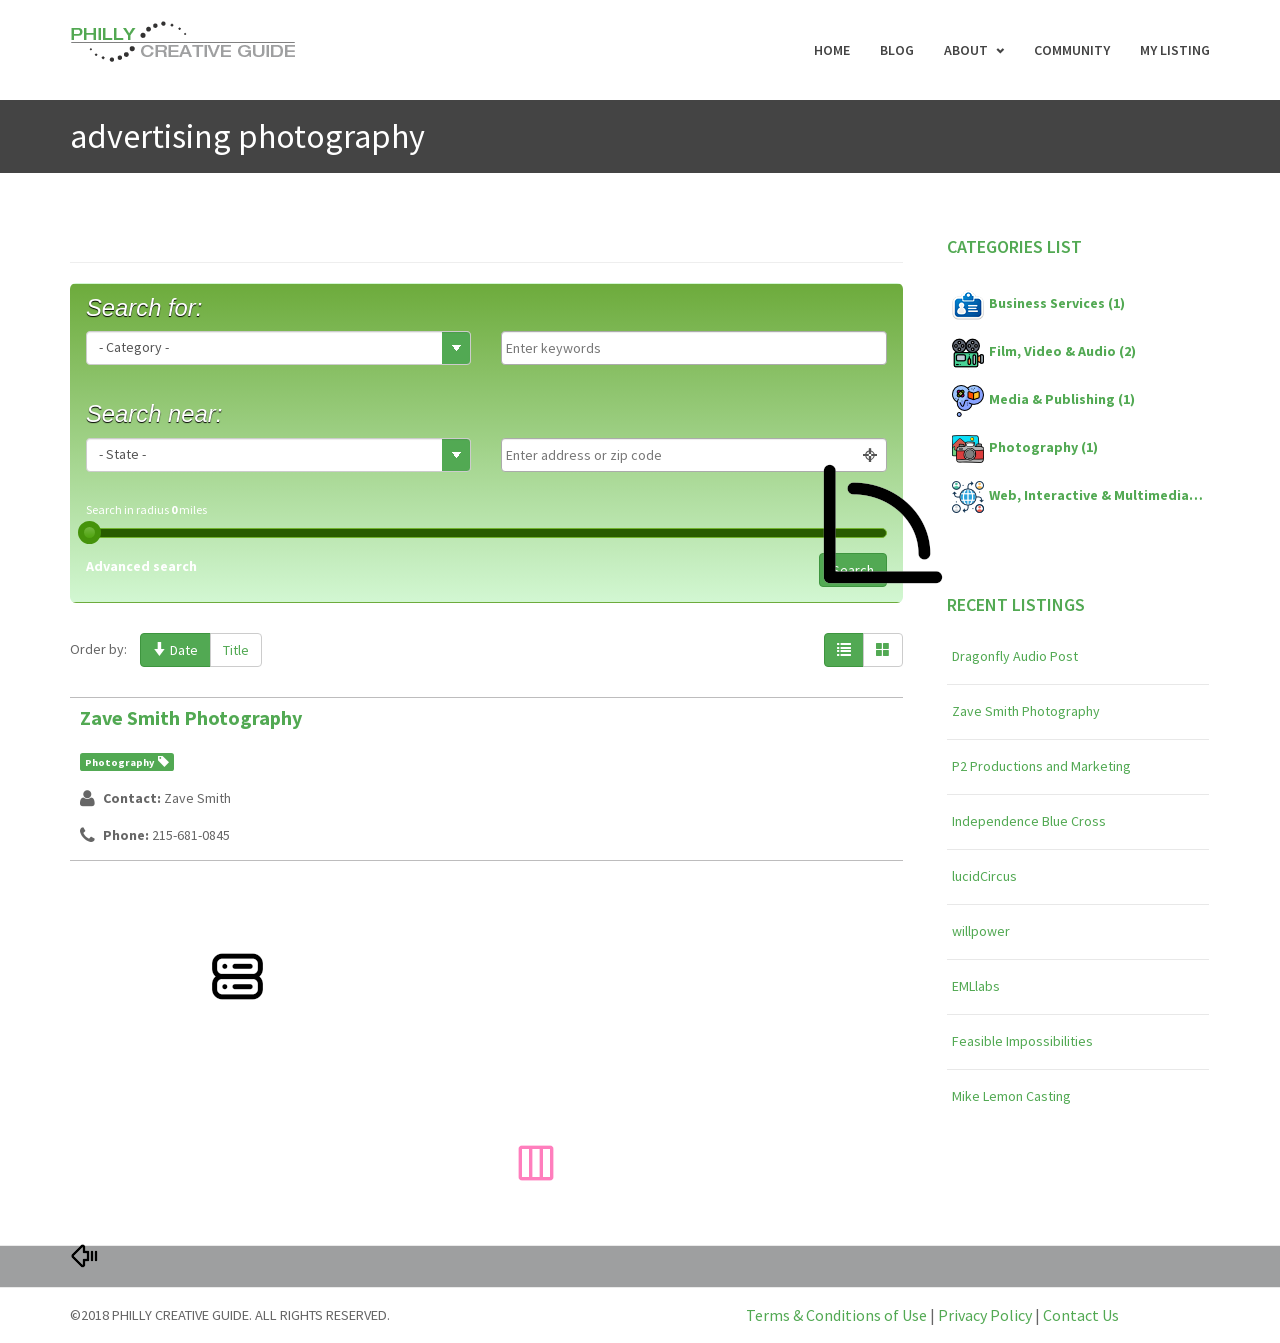  I want to click on view production possibility frontier chart, so click(883, 524).